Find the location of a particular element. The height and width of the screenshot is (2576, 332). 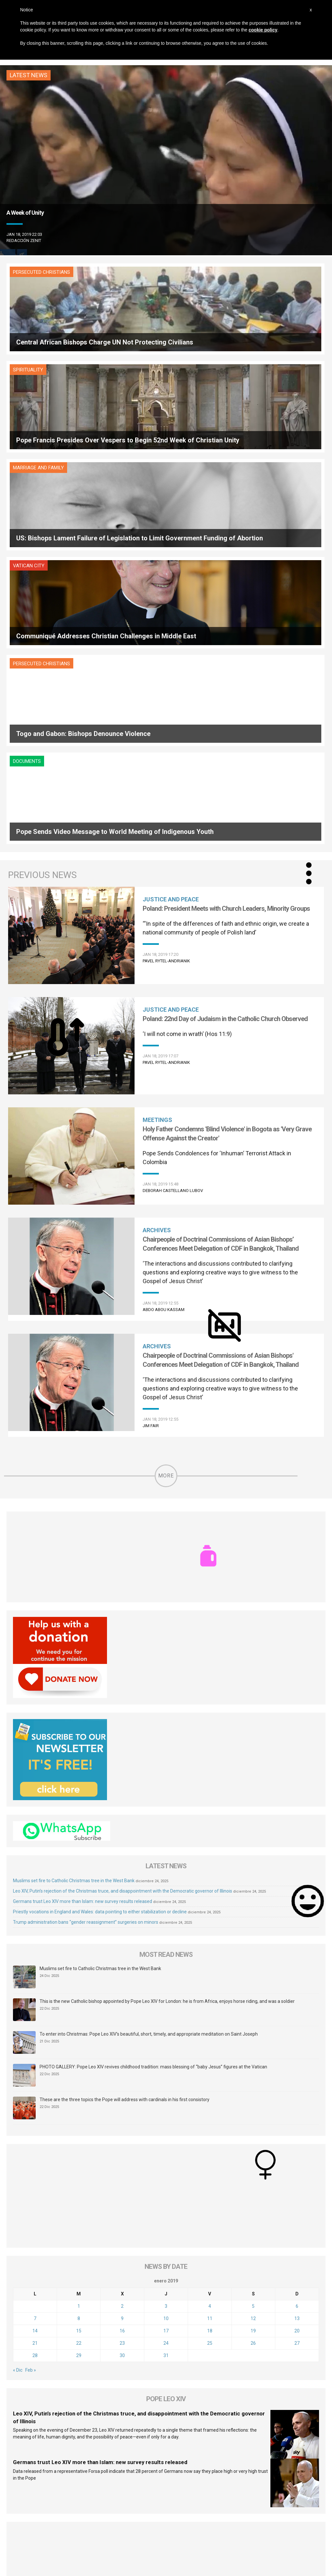

laundry or cleaning product category is located at coordinates (208, 1556).